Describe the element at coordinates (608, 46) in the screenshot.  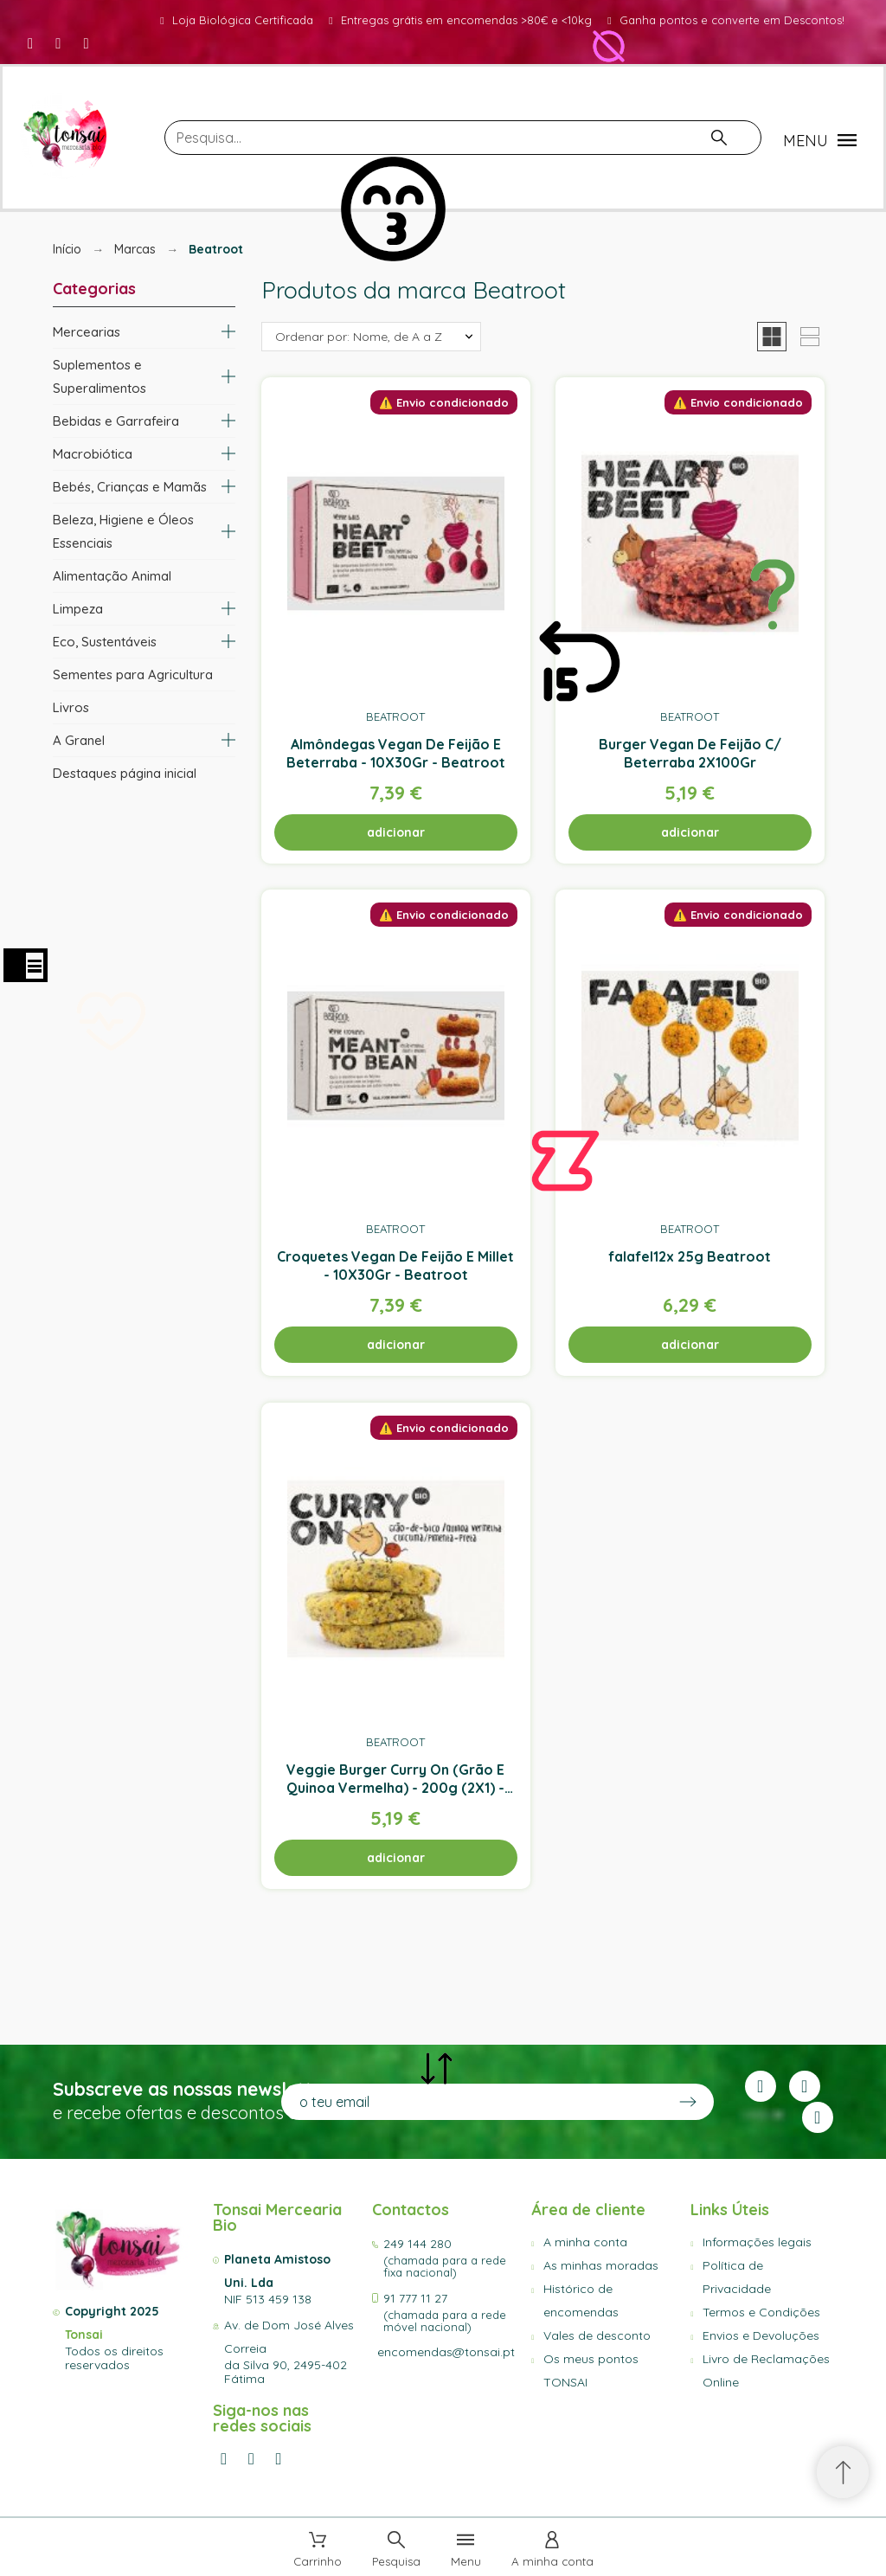
I see `do not dry clean this item` at that location.